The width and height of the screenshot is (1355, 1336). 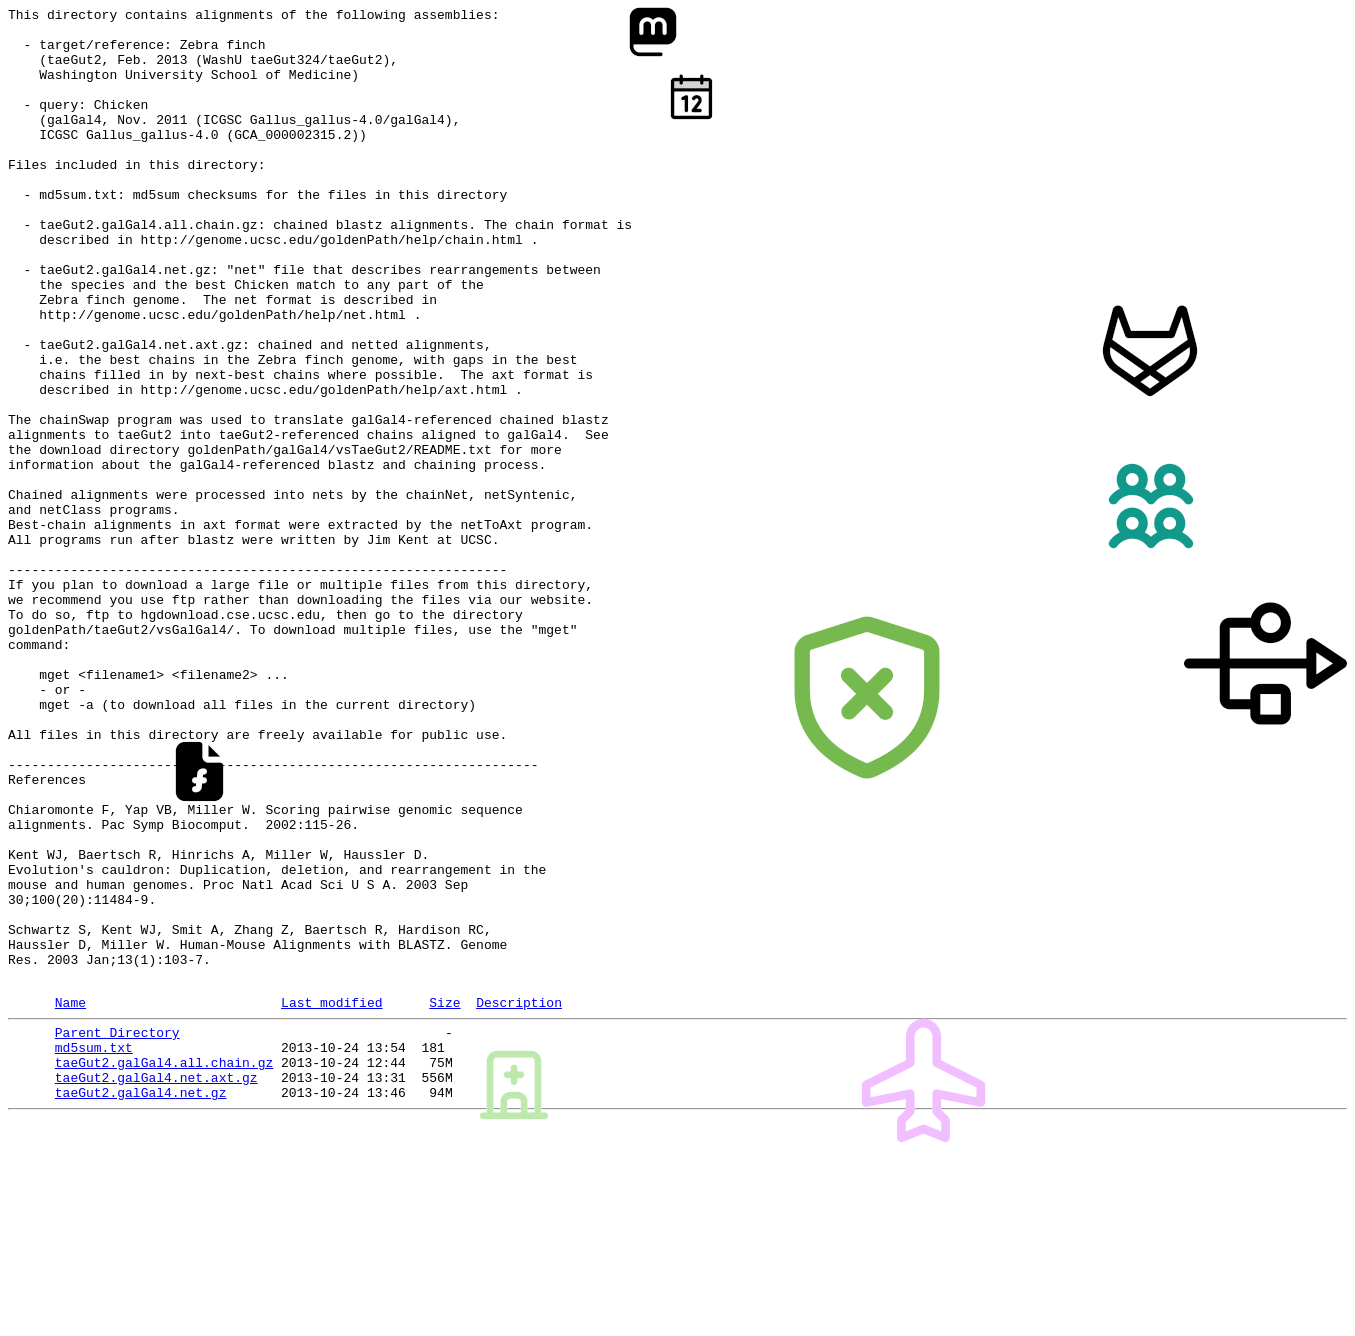 What do you see at coordinates (1150, 349) in the screenshot?
I see `open GitLab repository` at bounding box center [1150, 349].